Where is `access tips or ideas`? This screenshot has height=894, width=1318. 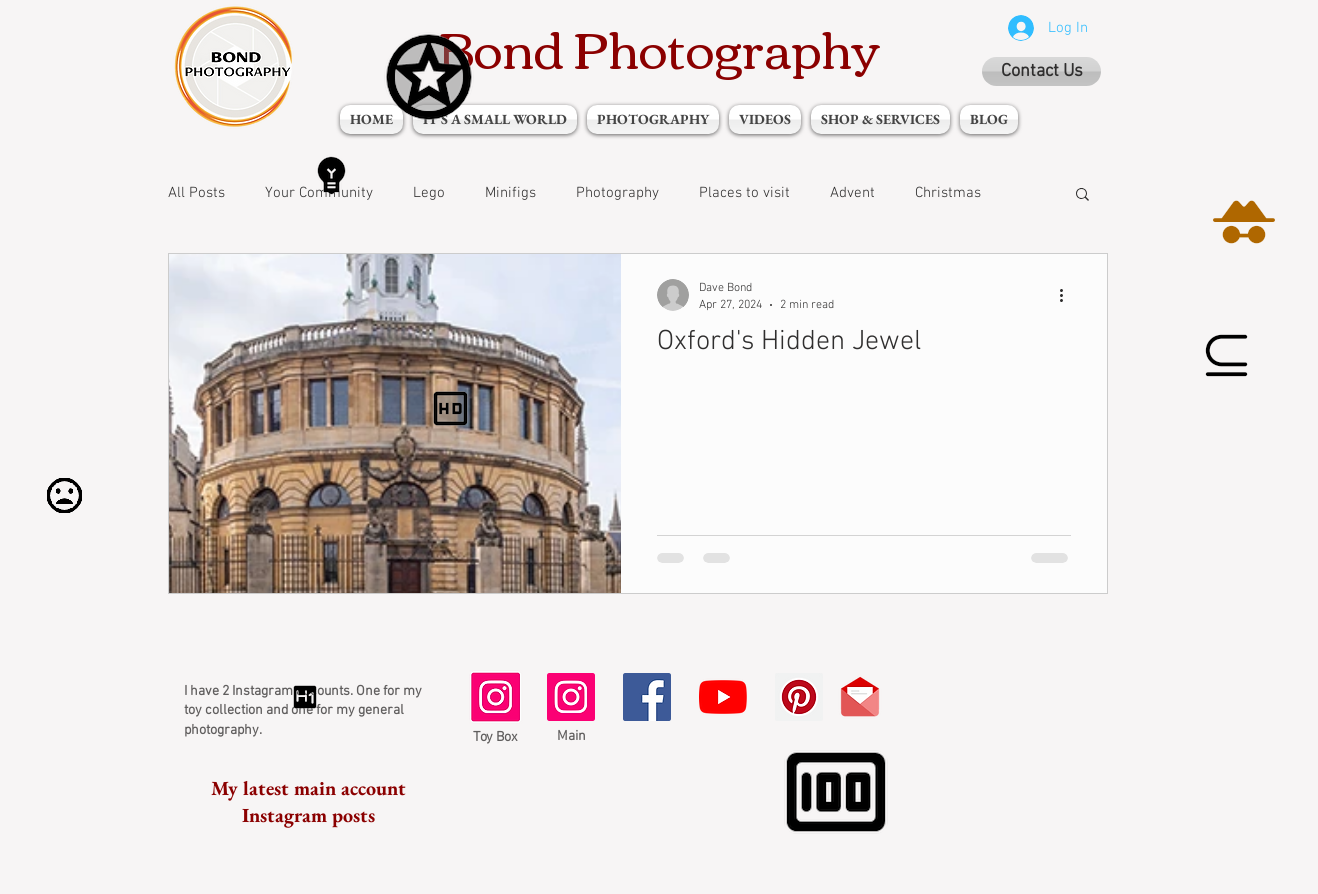 access tips or ideas is located at coordinates (331, 174).